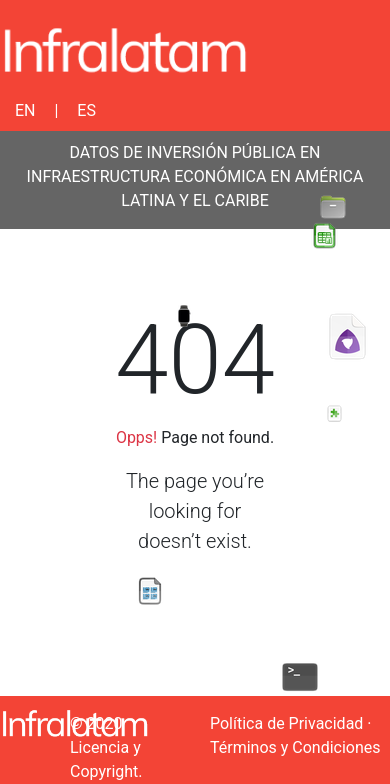 The height and width of the screenshot is (784, 390). Describe the element at coordinates (347, 336) in the screenshot. I see `meson build system configuration file` at that location.